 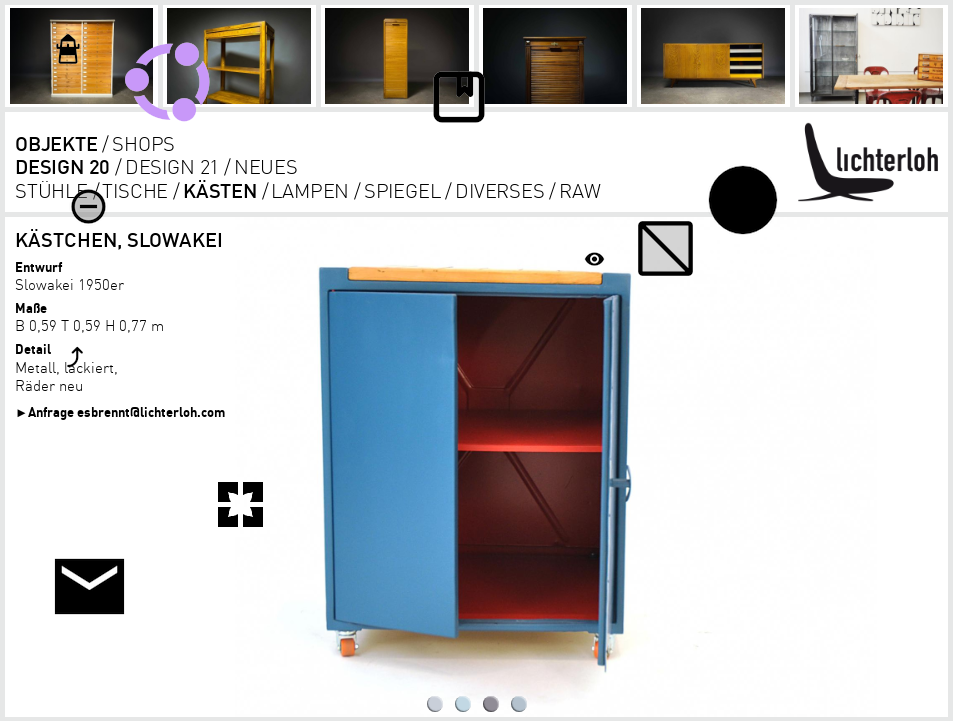 I want to click on view photo album, so click(x=459, y=97).